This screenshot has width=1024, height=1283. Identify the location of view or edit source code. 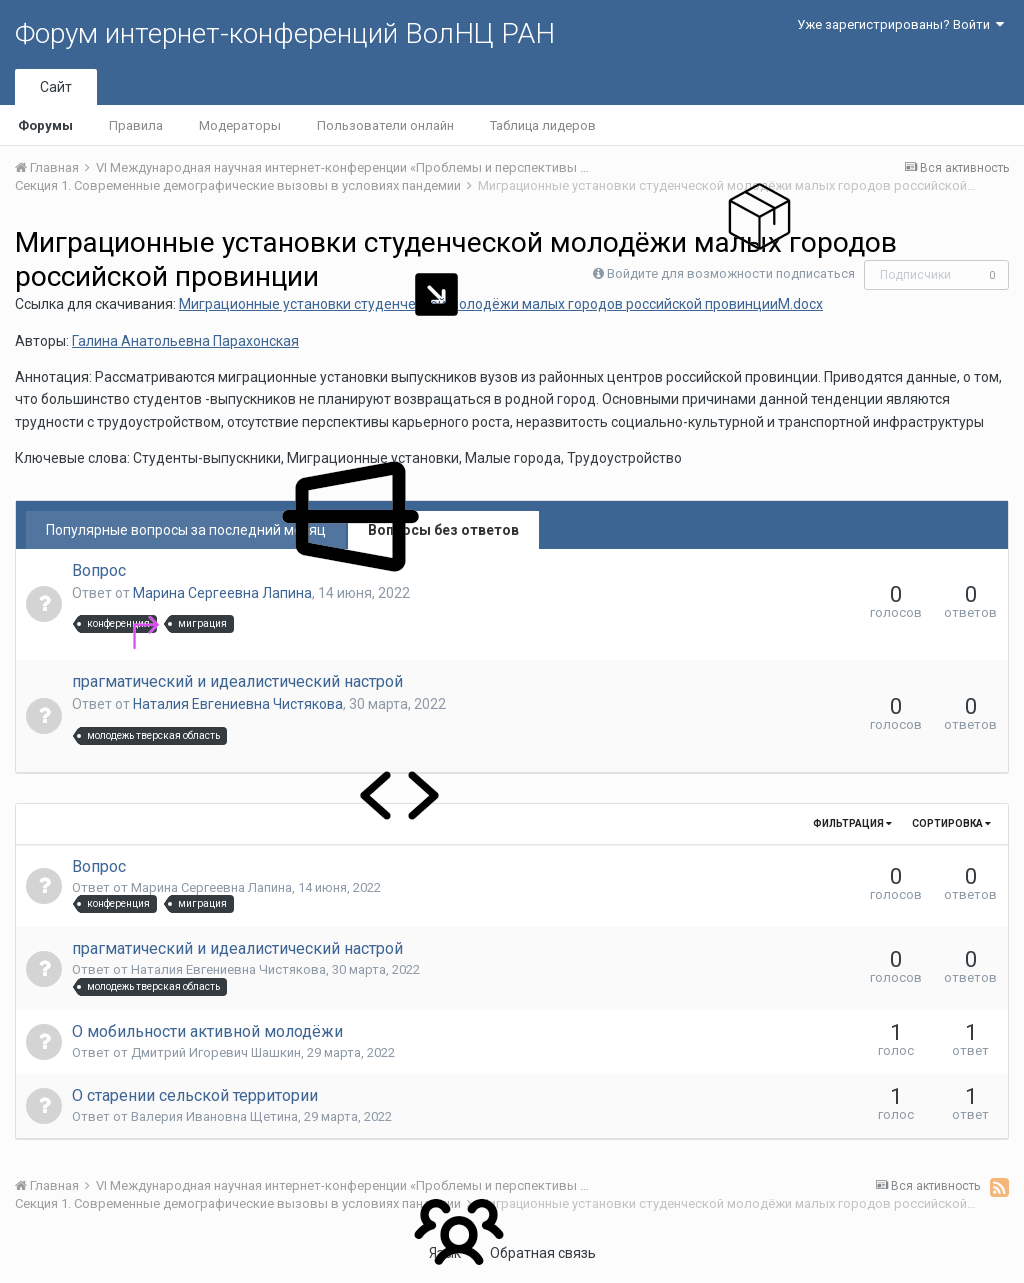
(399, 795).